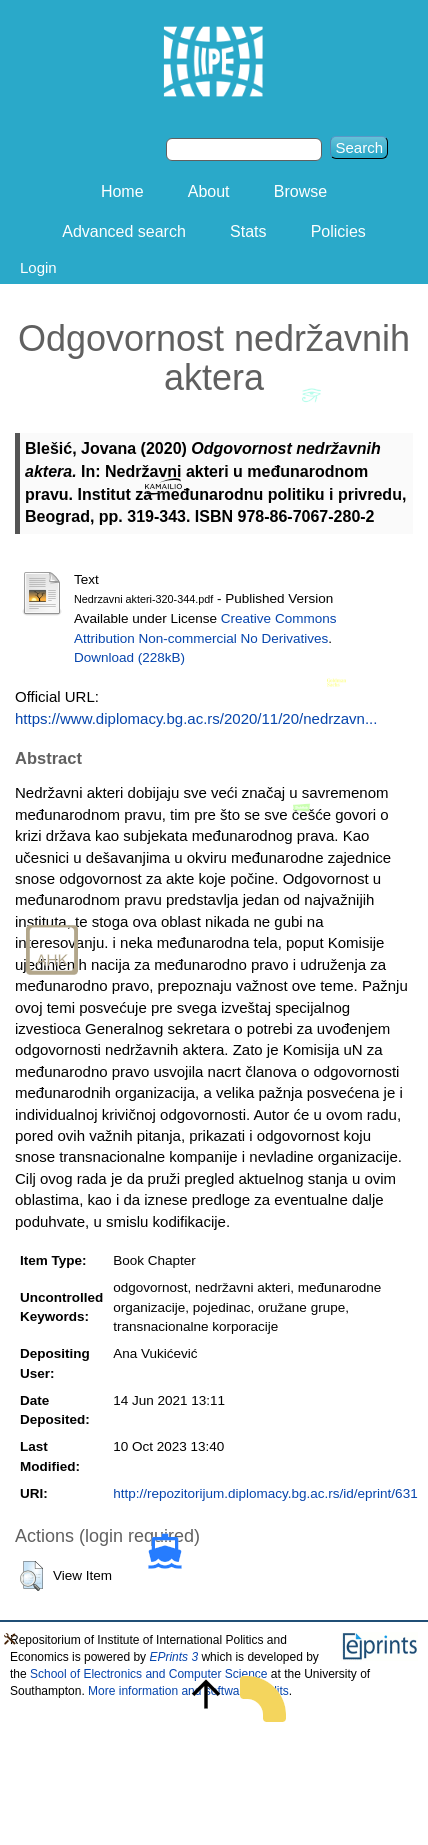 The width and height of the screenshot is (428, 1845). Describe the element at coordinates (52, 950) in the screenshot. I see `AutoHotkey application logo` at that location.